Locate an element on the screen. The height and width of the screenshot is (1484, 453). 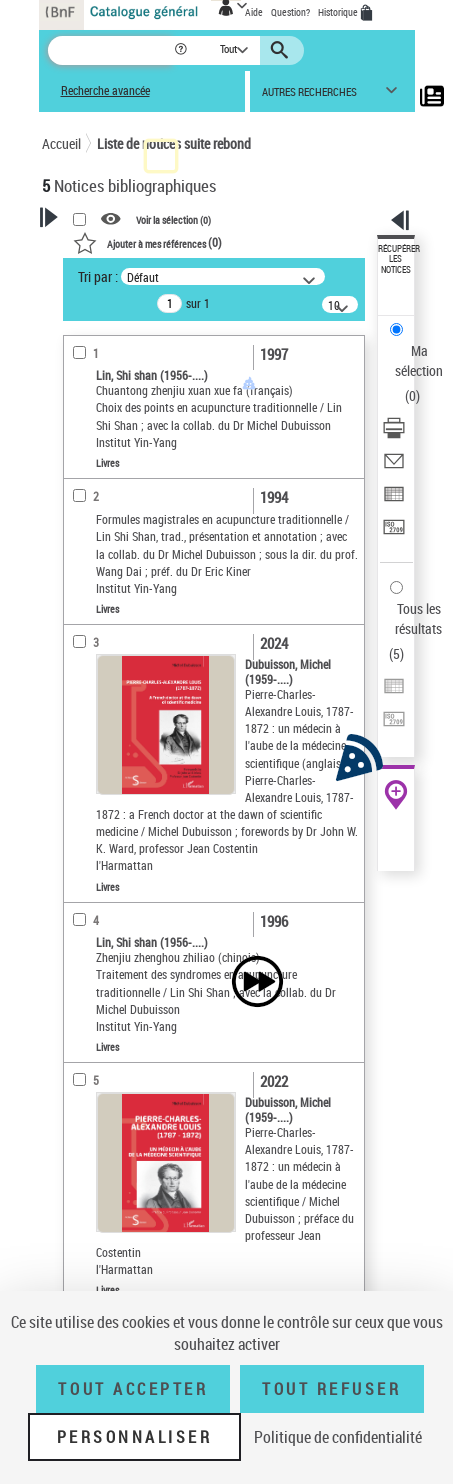
view news feed or articles is located at coordinates (432, 96).